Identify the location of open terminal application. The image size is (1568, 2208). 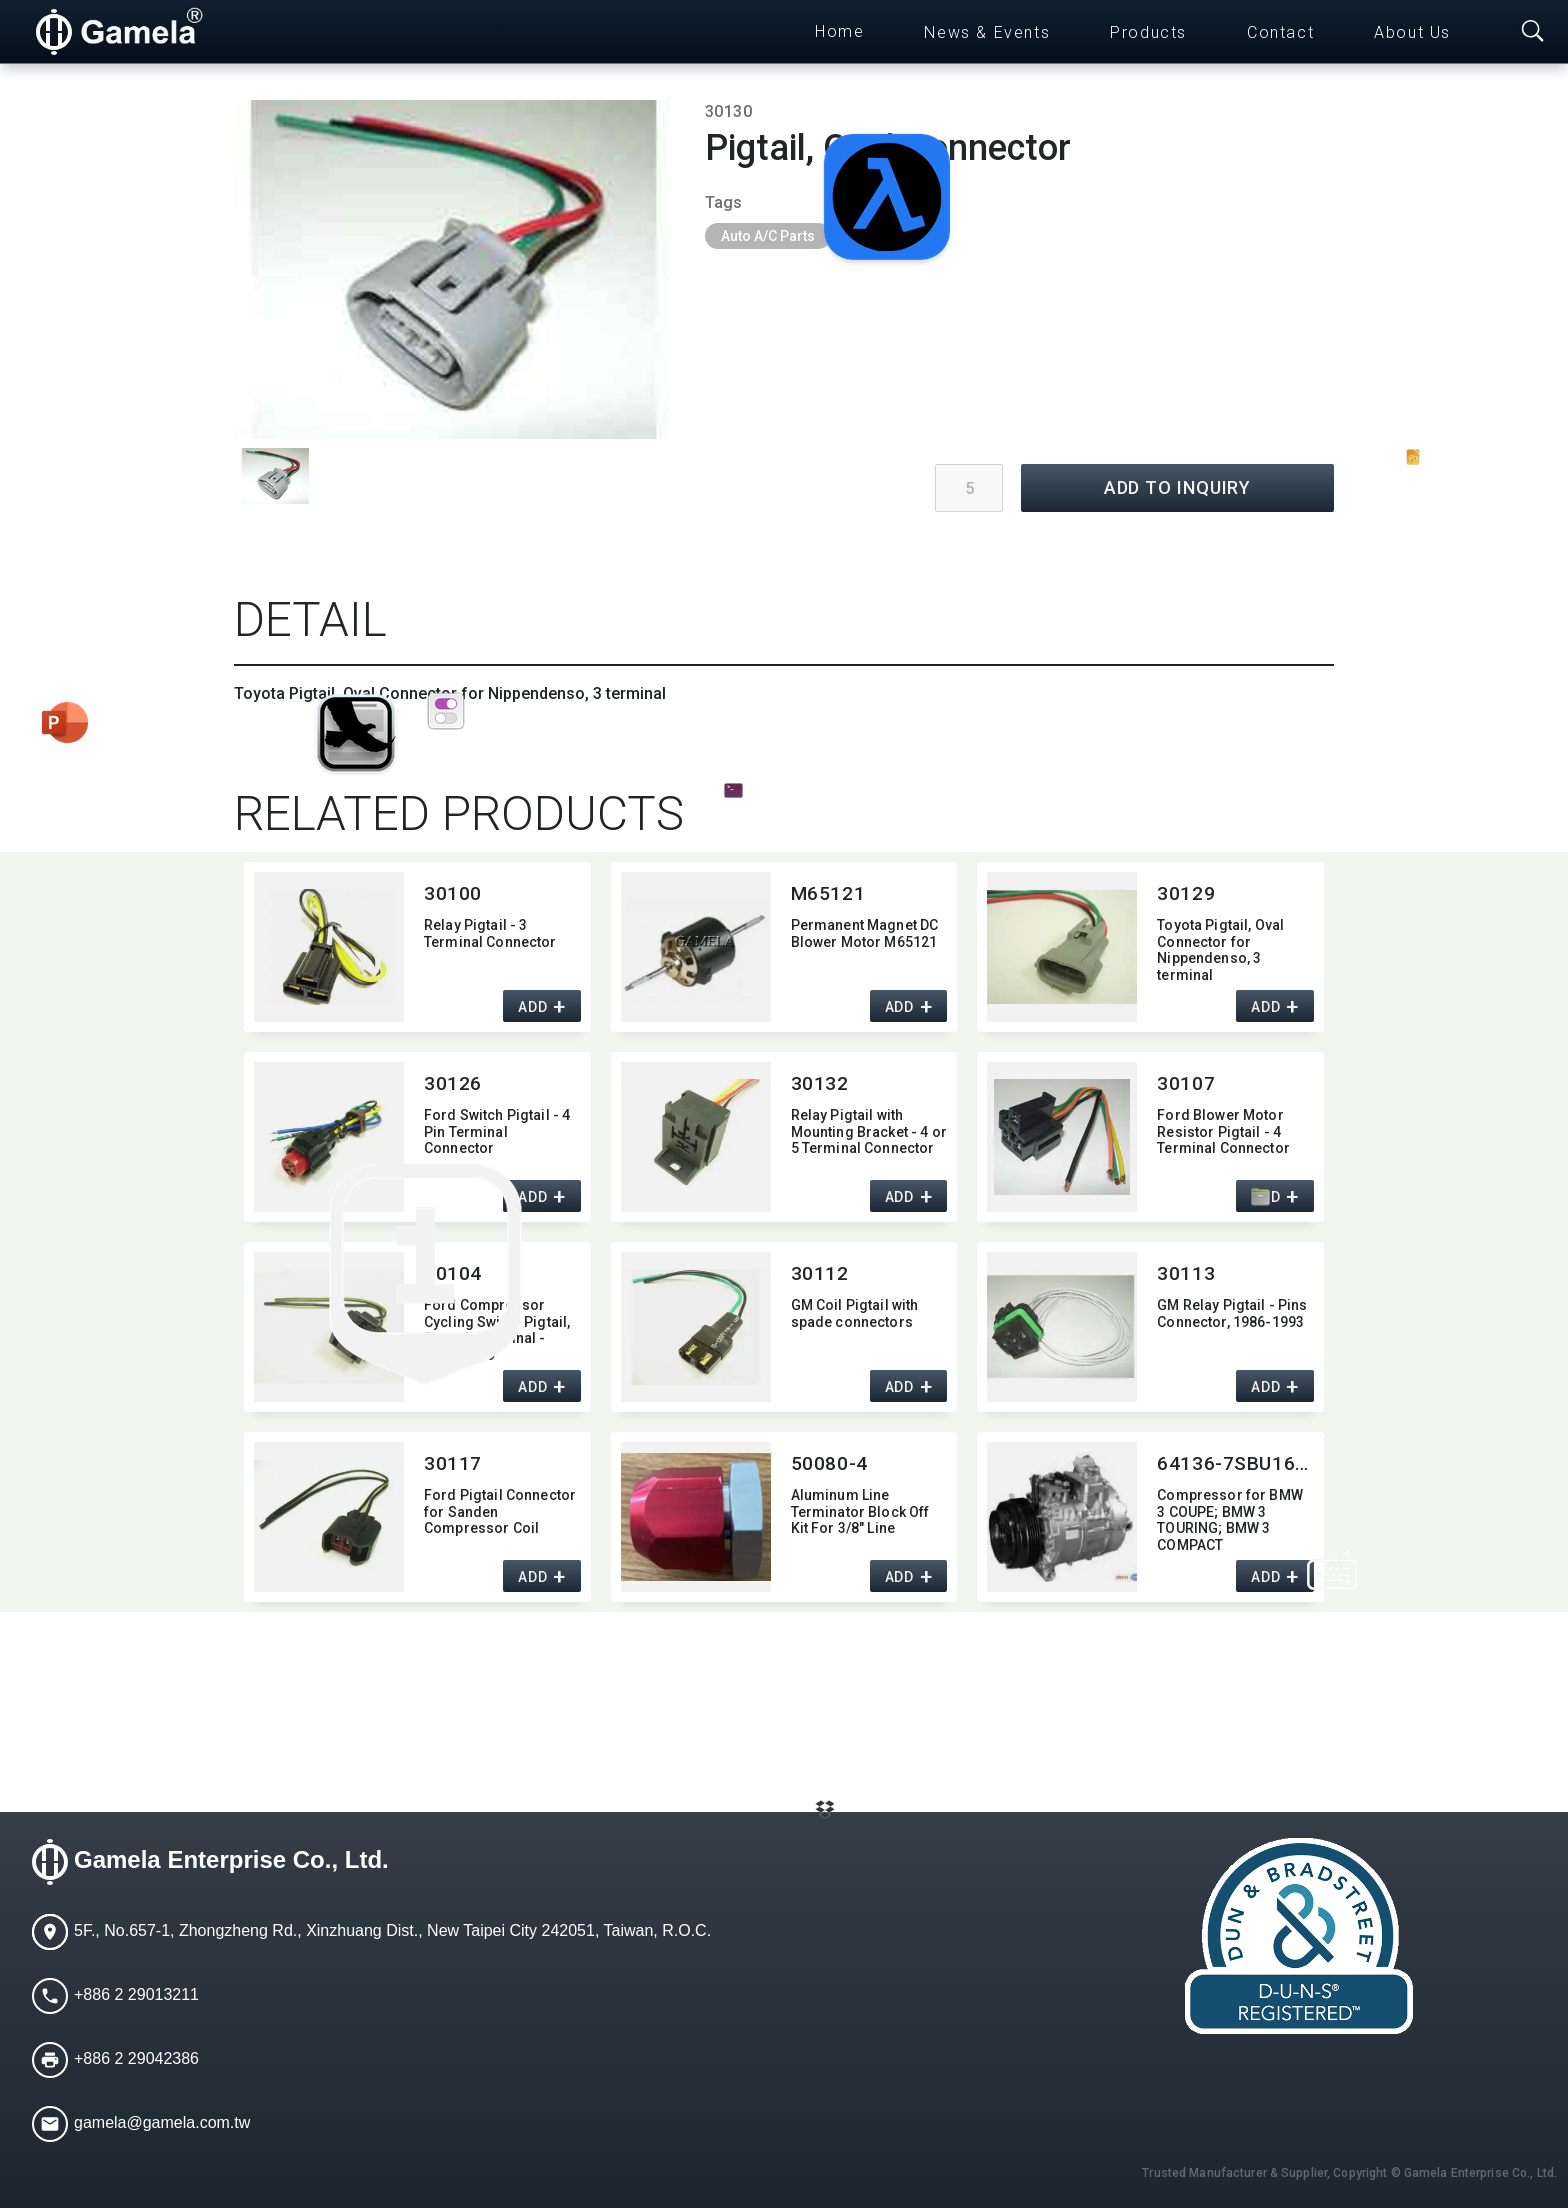
(733, 790).